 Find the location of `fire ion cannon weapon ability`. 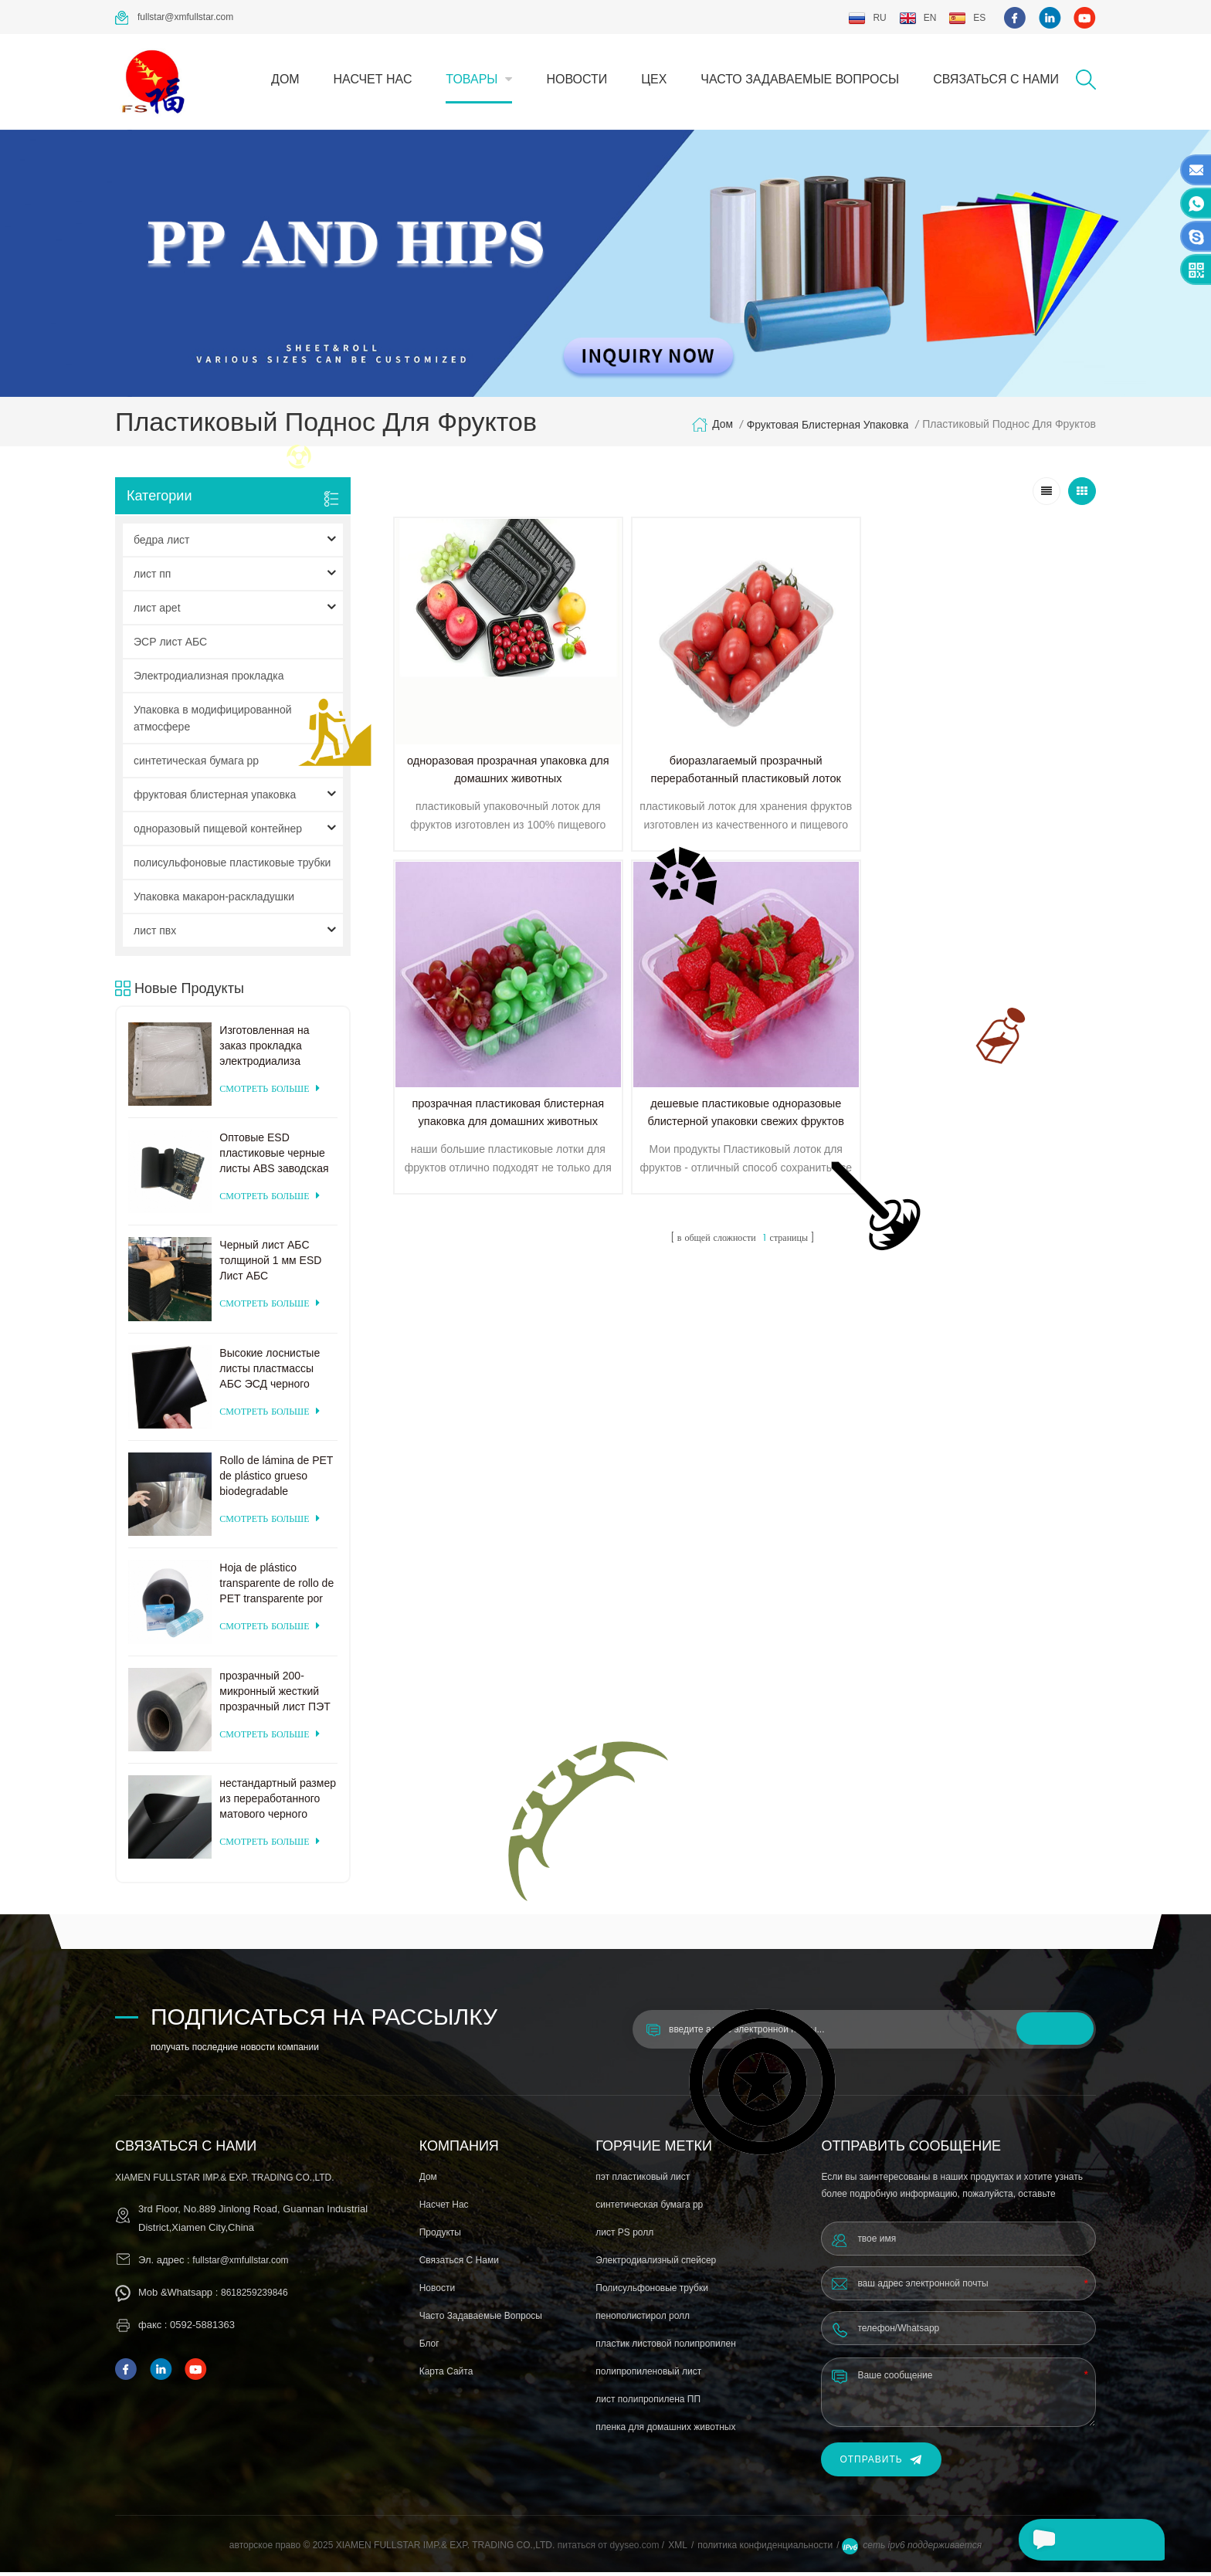

fire ion cannon weapon ability is located at coordinates (876, 1206).